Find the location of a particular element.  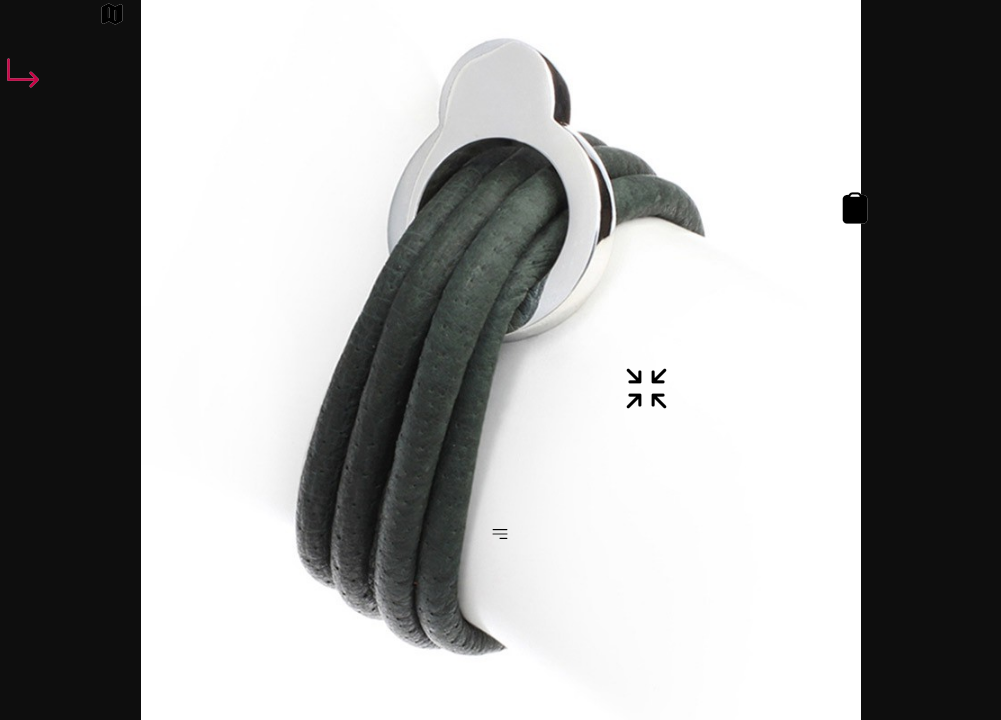

view map or navigation is located at coordinates (112, 14).